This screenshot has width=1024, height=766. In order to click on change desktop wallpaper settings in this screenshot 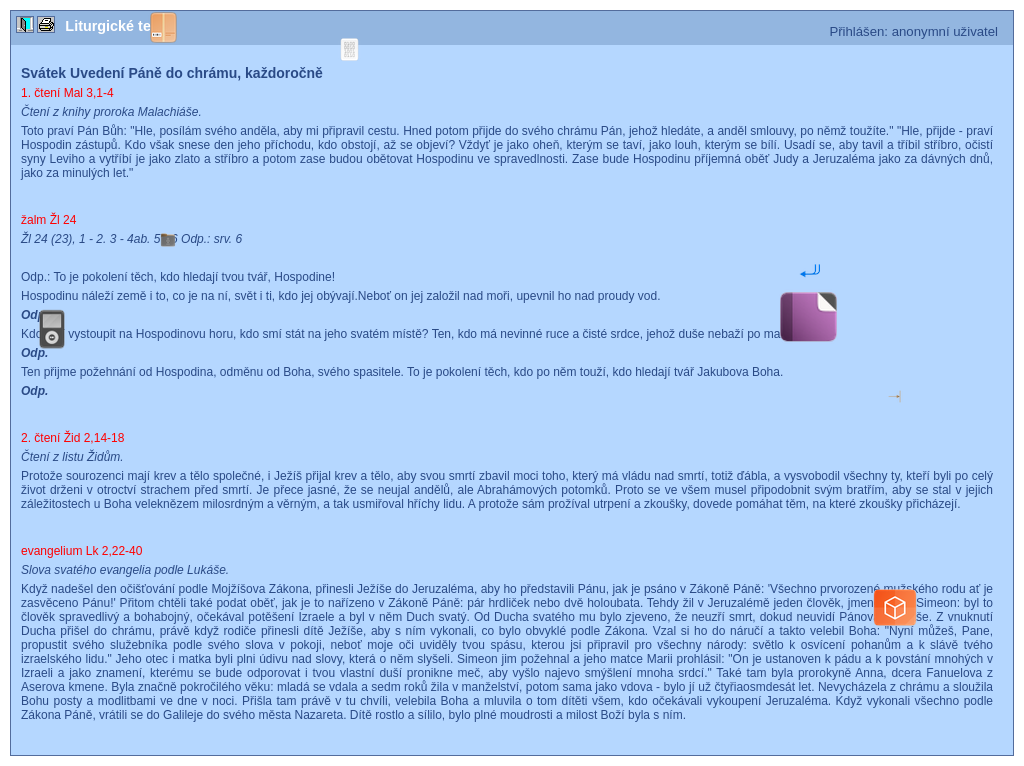, I will do `click(808, 315)`.